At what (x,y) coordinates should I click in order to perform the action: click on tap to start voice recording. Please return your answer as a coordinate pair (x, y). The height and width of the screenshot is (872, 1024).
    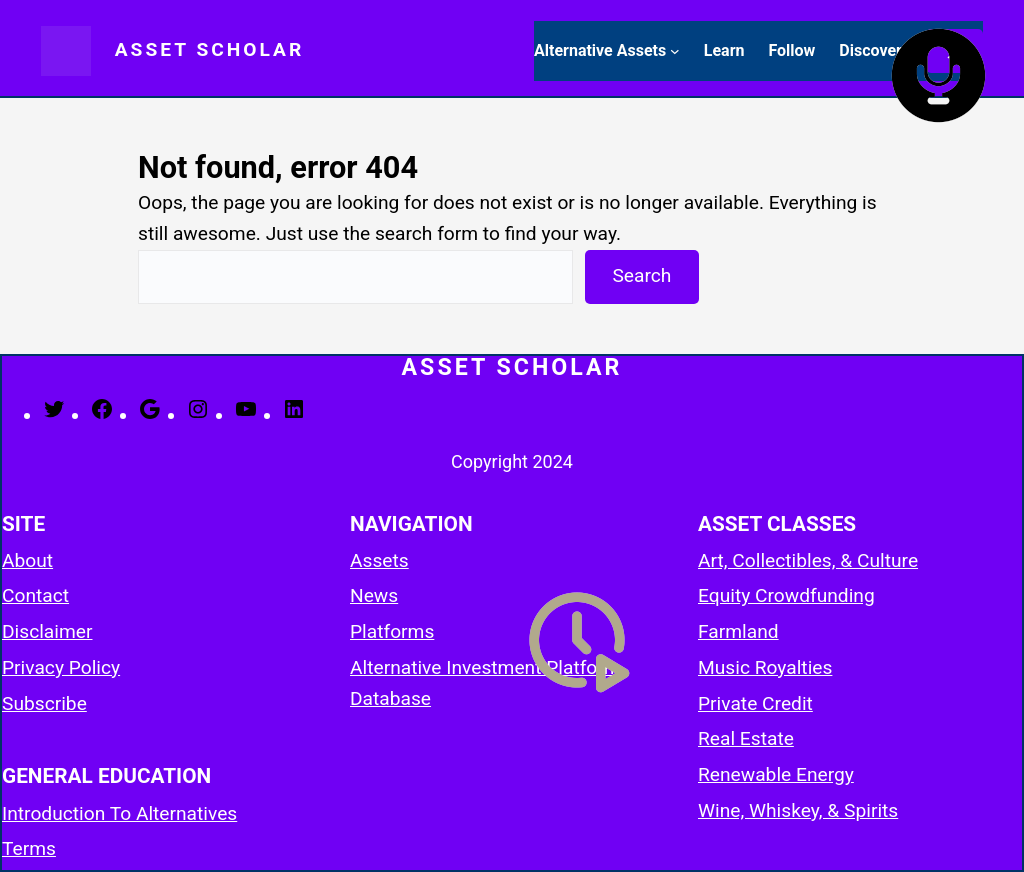
    Looking at the image, I should click on (938, 75).